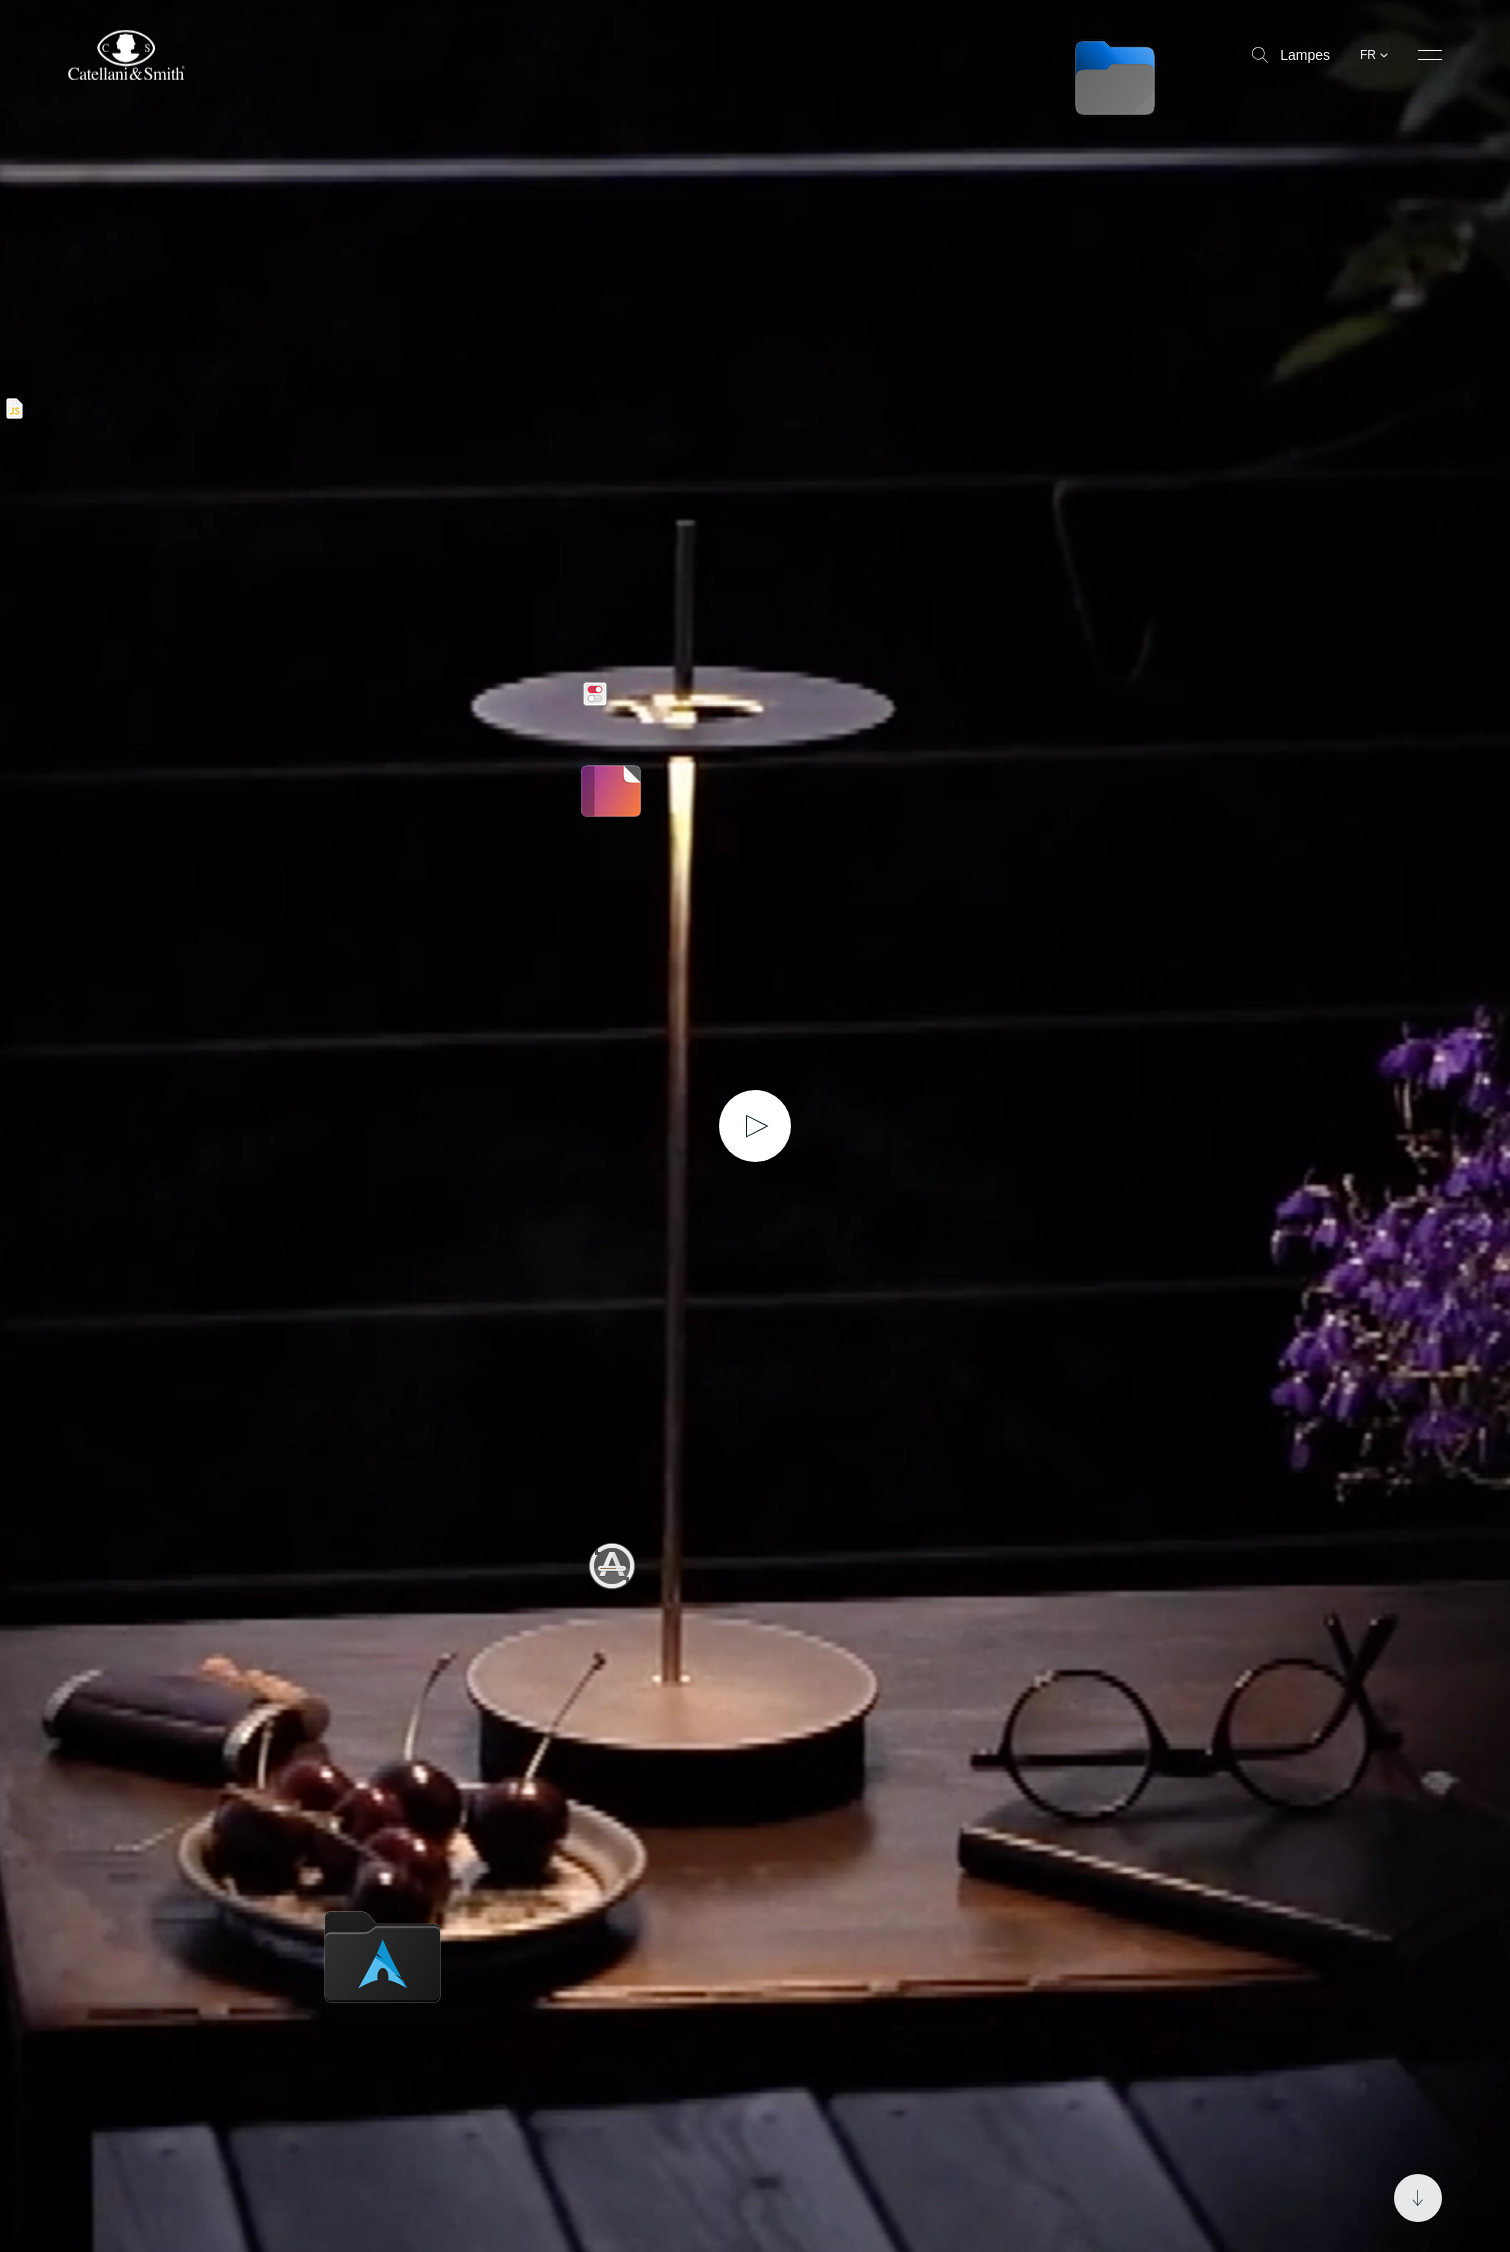  What do you see at coordinates (612, 1566) in the screenshot?
I see `open the software update manager` at bounding box center [612, 1566].